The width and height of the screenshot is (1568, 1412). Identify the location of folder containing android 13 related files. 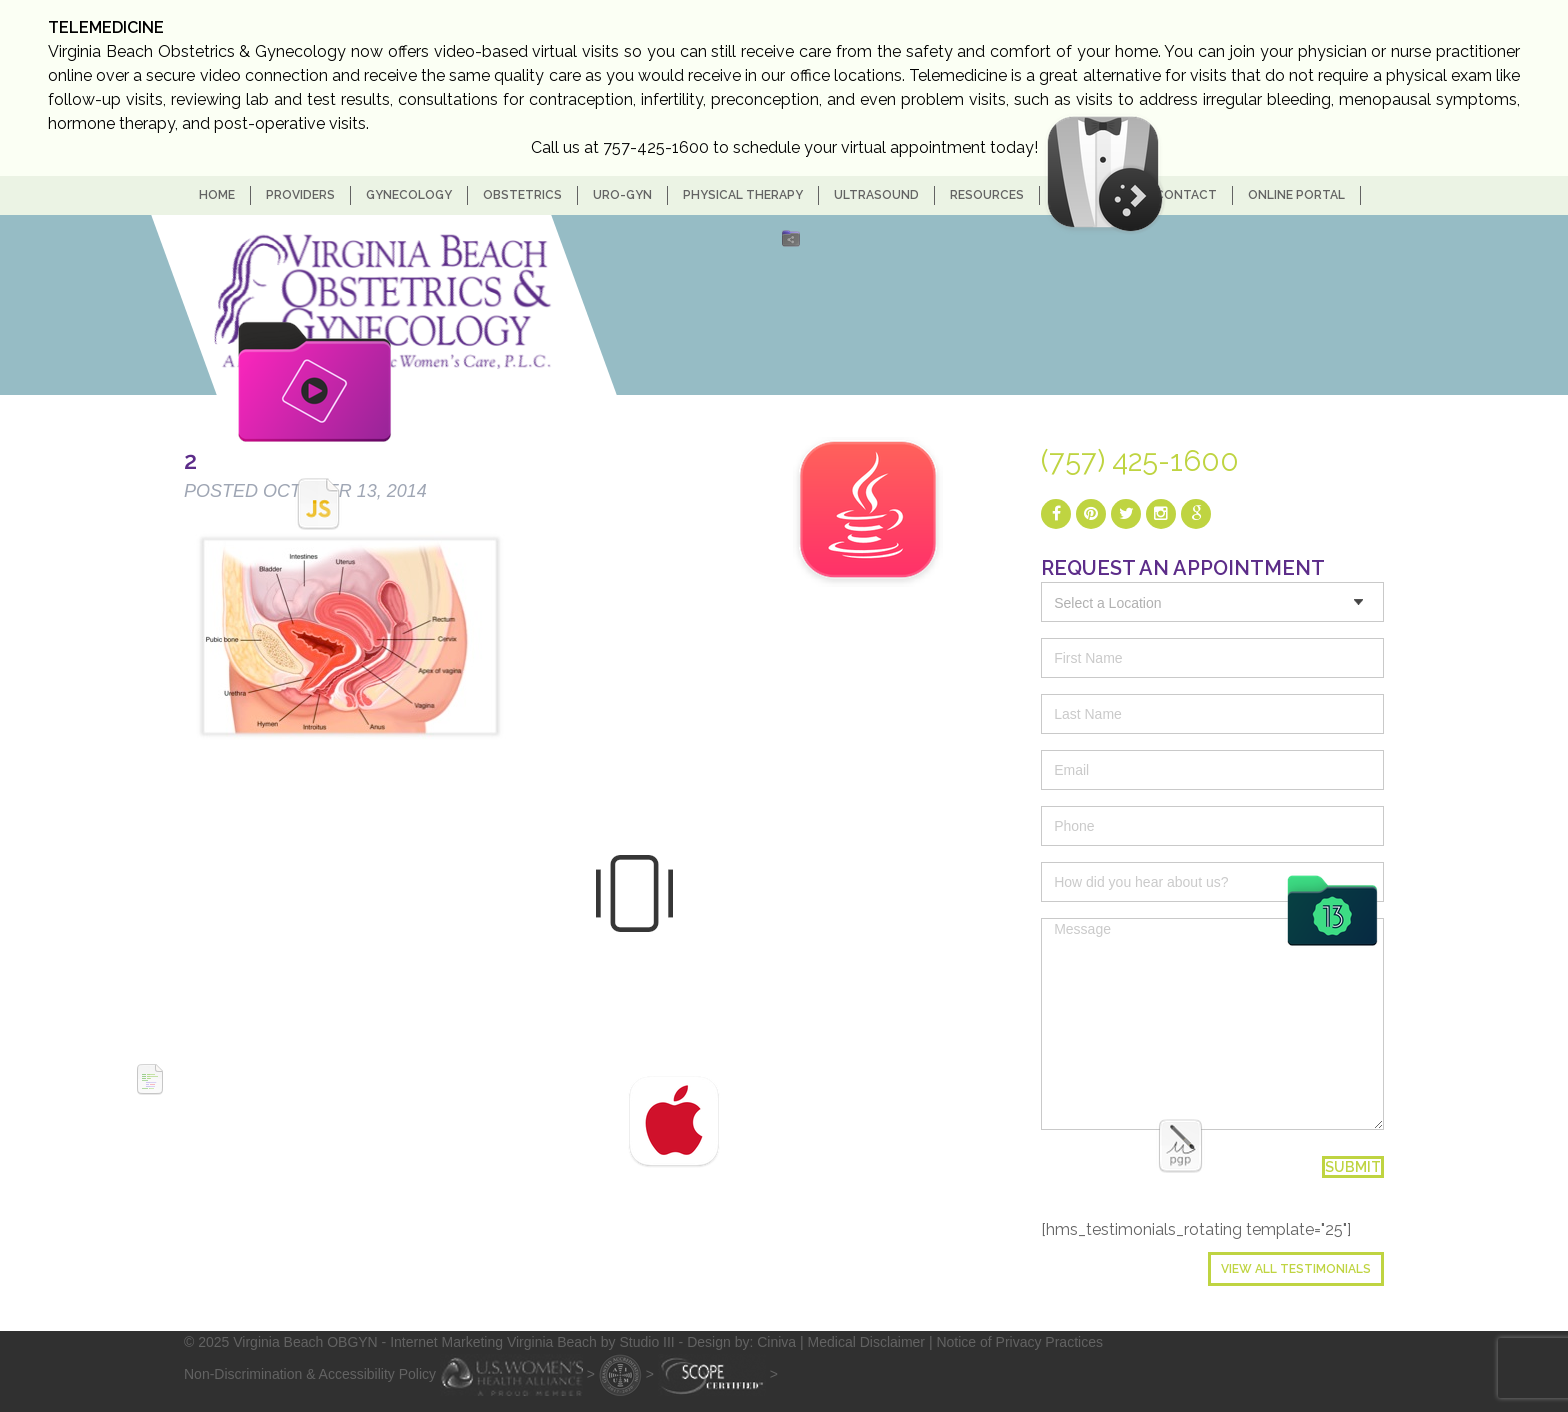
(1332, 913).